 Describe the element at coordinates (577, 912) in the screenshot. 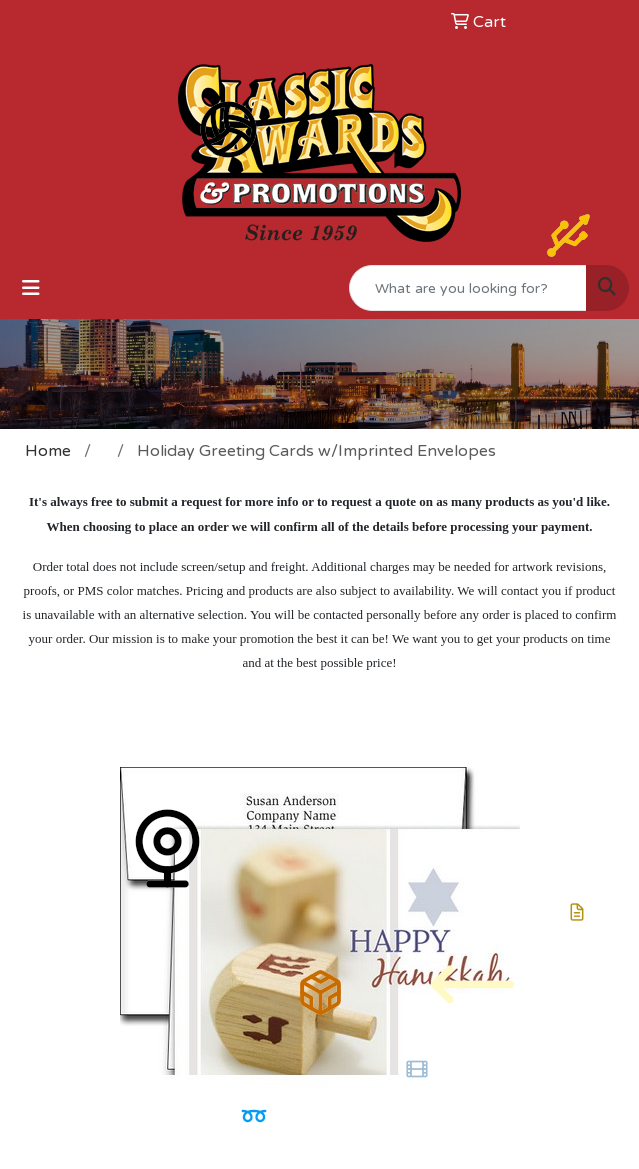

I see `view document details` at that location.